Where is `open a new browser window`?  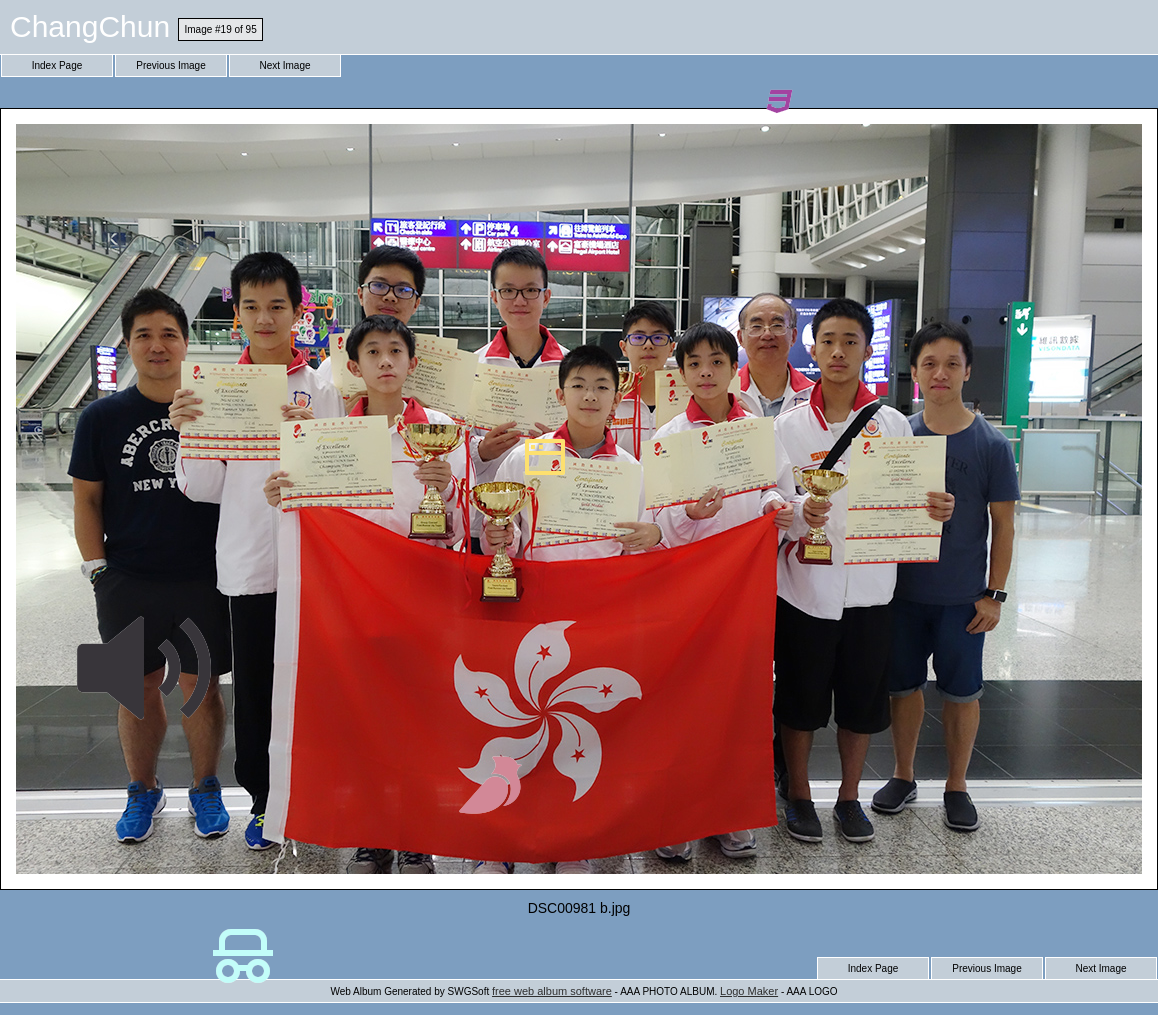
open a new browser window is located at coordinates (545, 457).